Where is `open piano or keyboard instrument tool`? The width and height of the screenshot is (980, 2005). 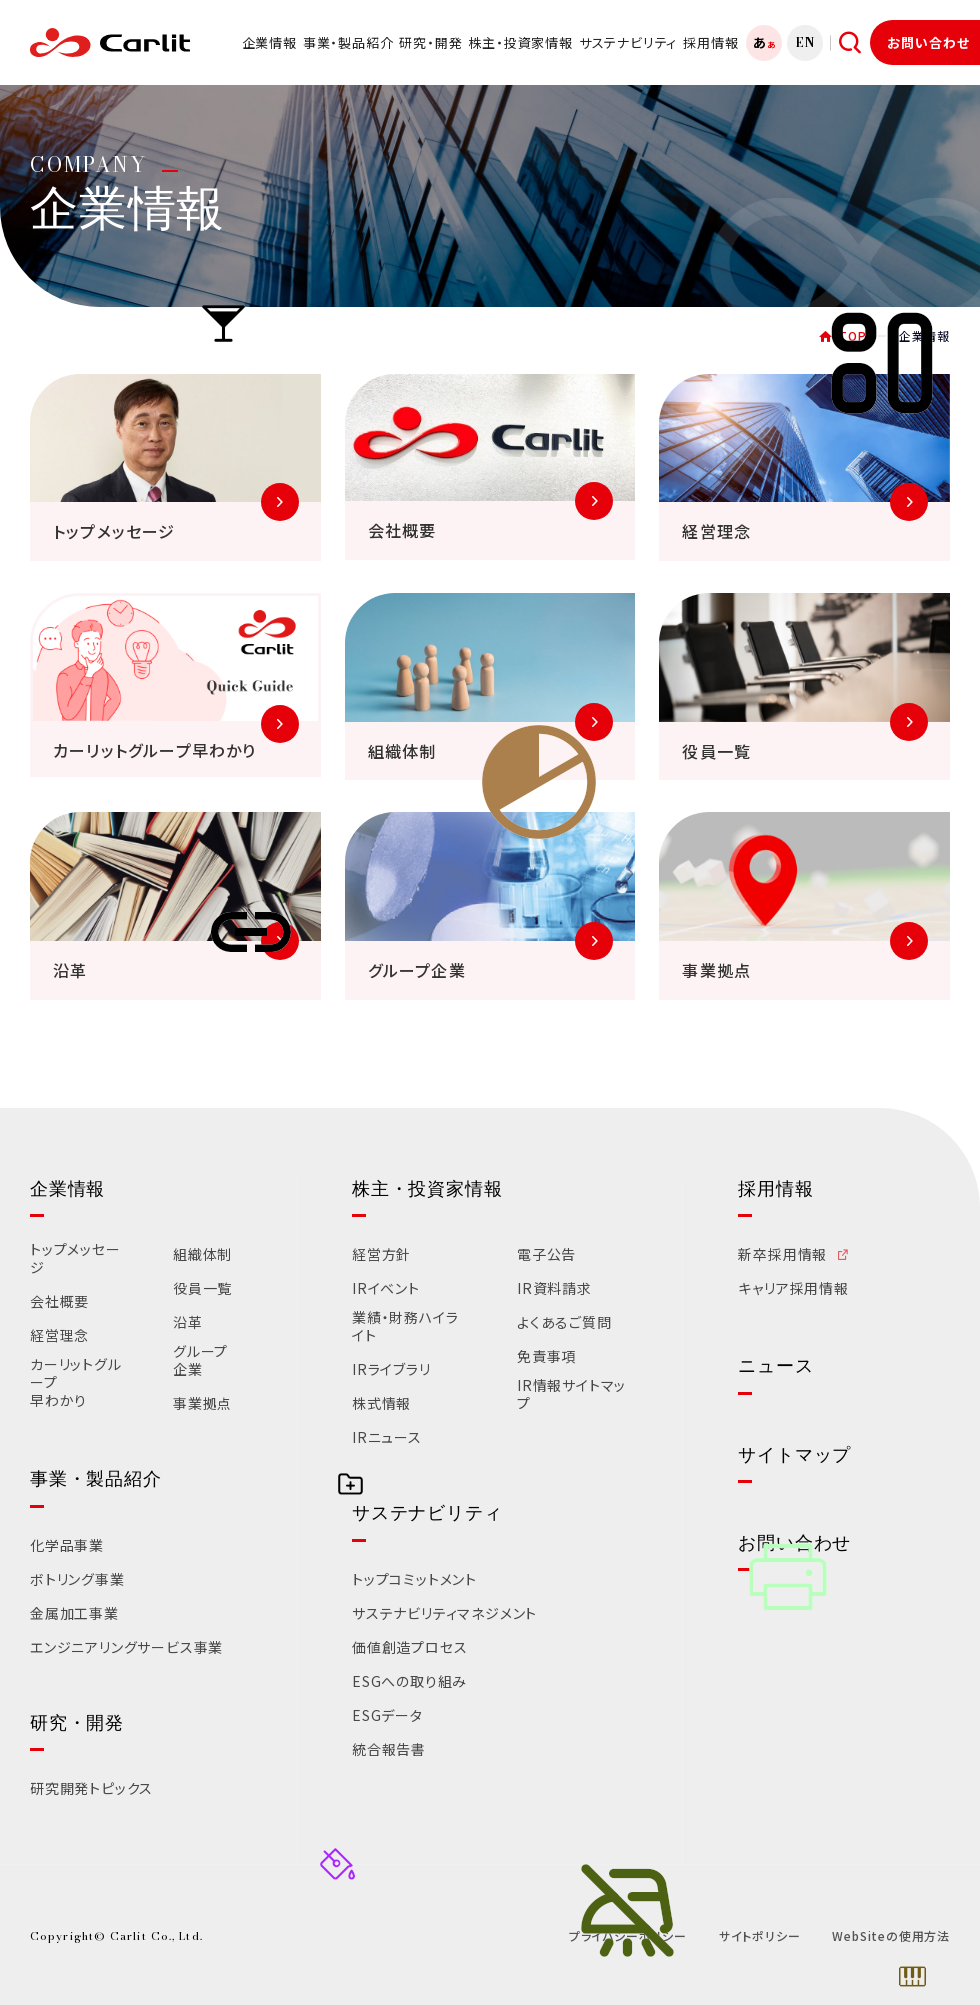
open piano or keyboard instrument tool is located at coordinates (912, 1976).